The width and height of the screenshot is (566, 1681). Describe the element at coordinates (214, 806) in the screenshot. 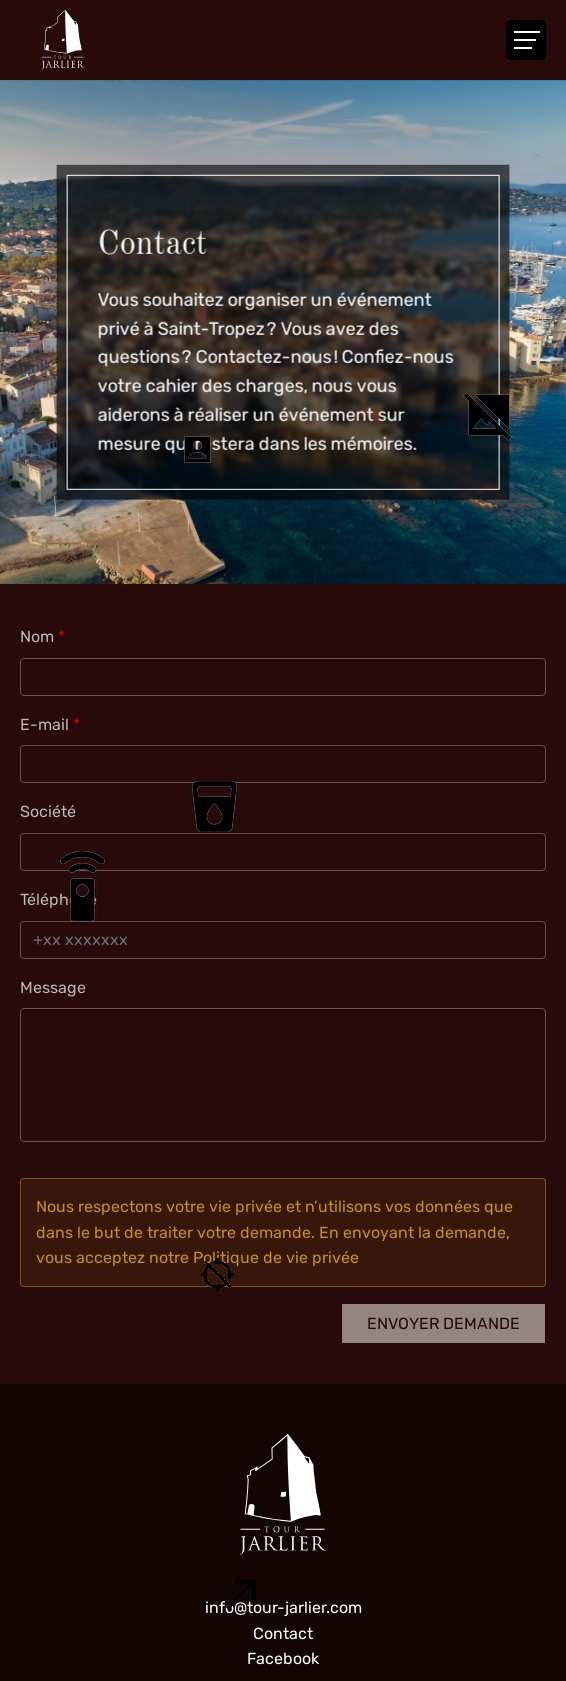

I see `find nearby drink or beverage locations` at that location.